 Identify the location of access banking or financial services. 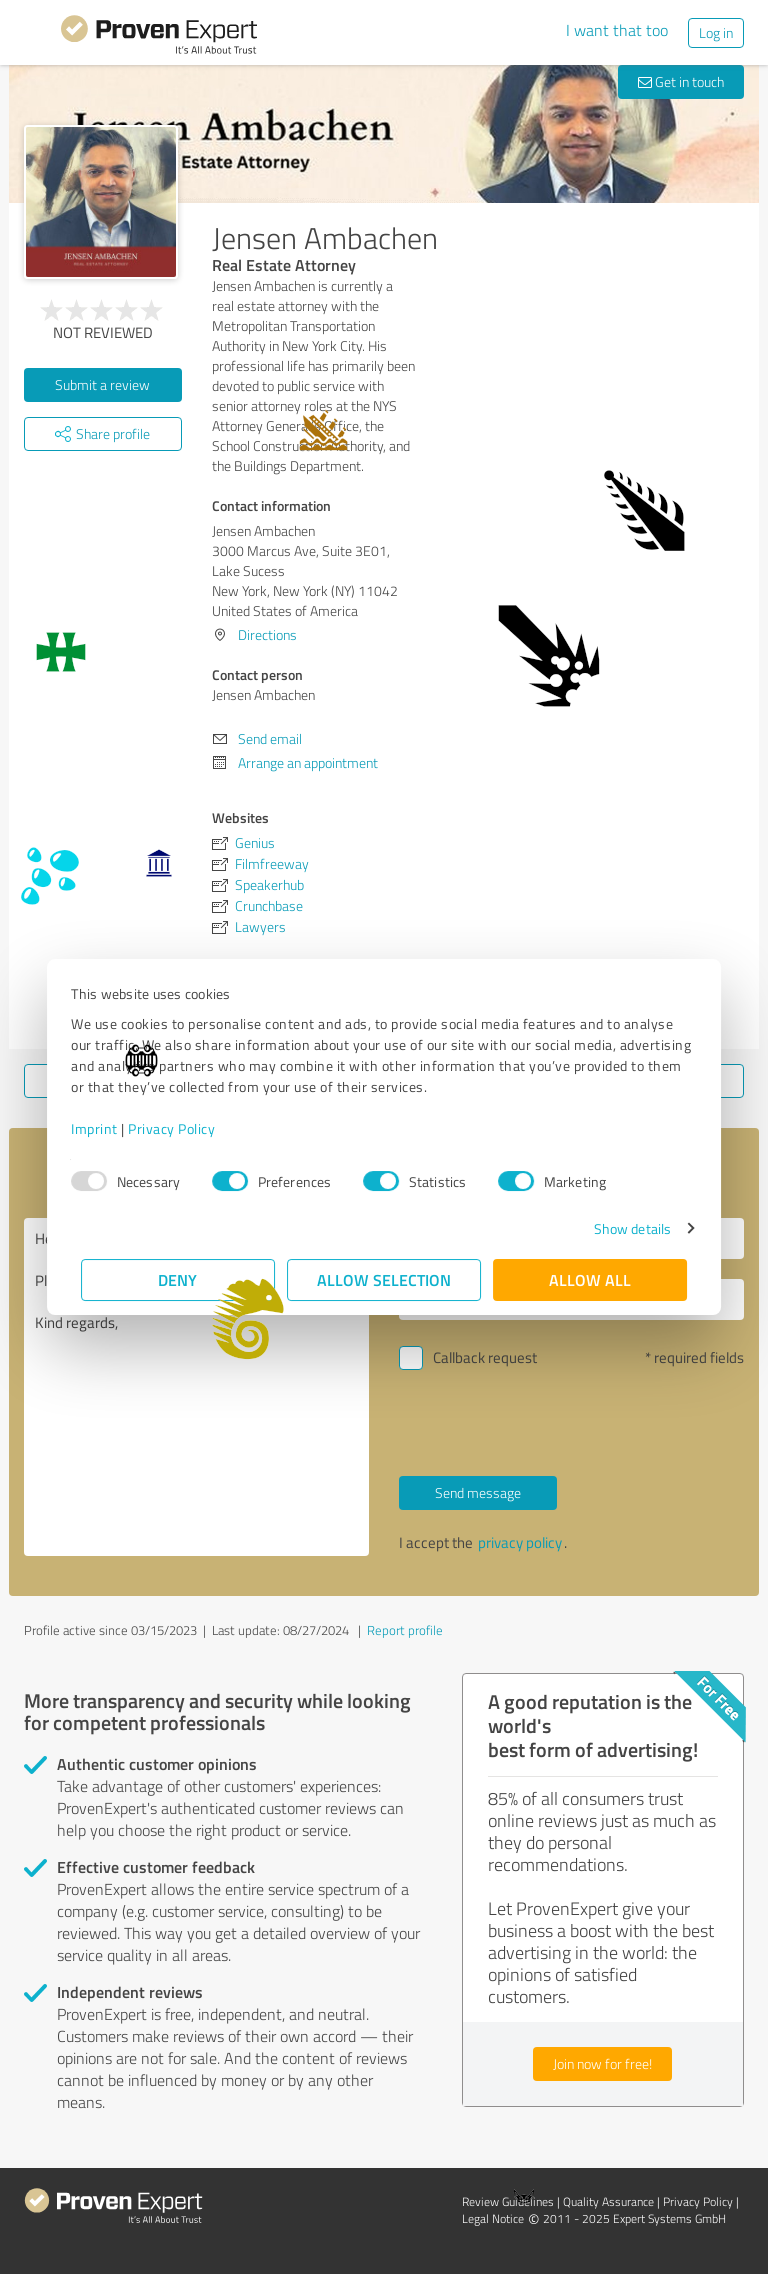
(159, 863).